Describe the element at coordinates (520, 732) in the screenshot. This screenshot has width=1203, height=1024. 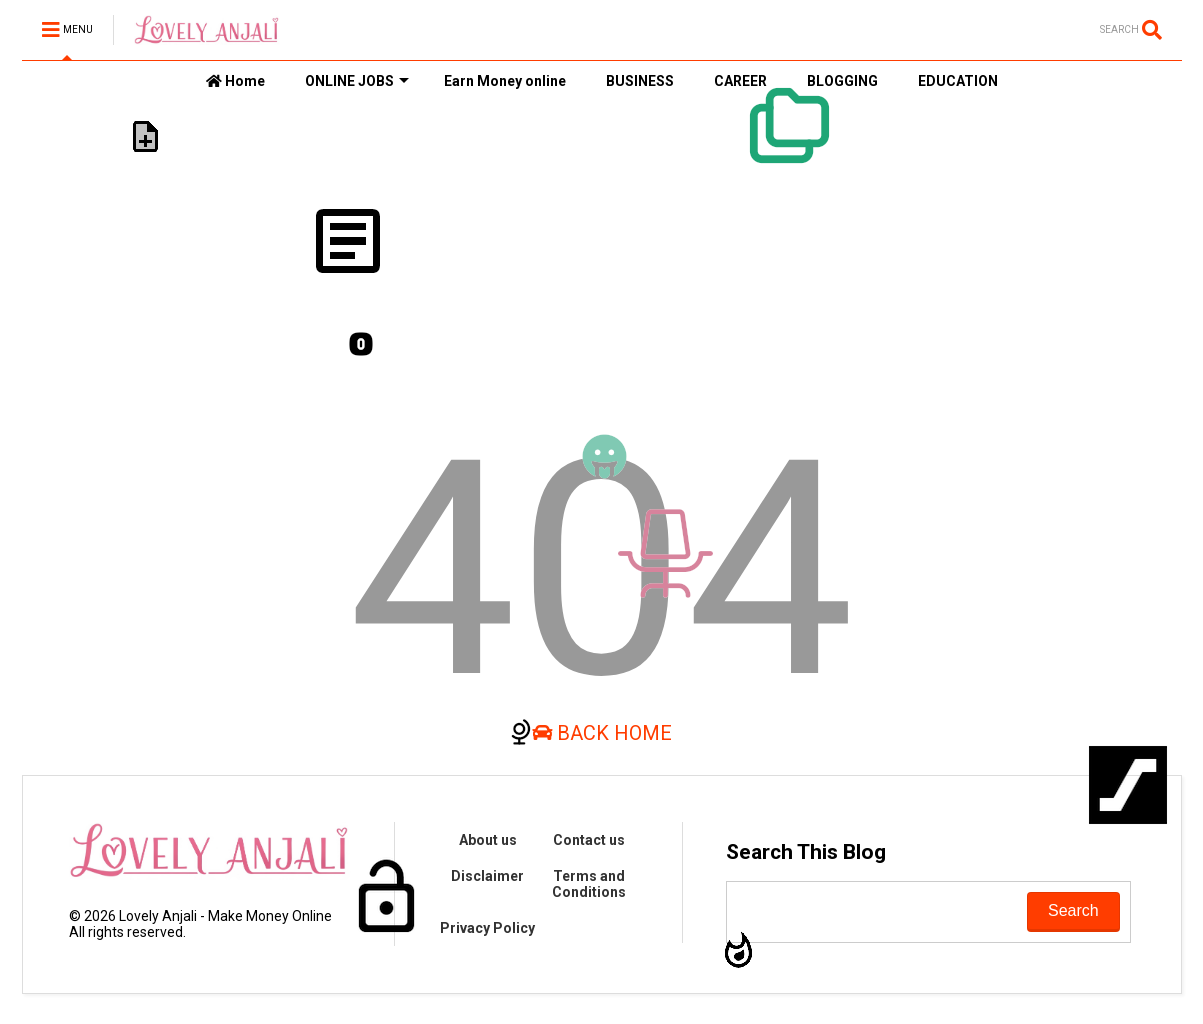
I see `access global or international settings` at that location.